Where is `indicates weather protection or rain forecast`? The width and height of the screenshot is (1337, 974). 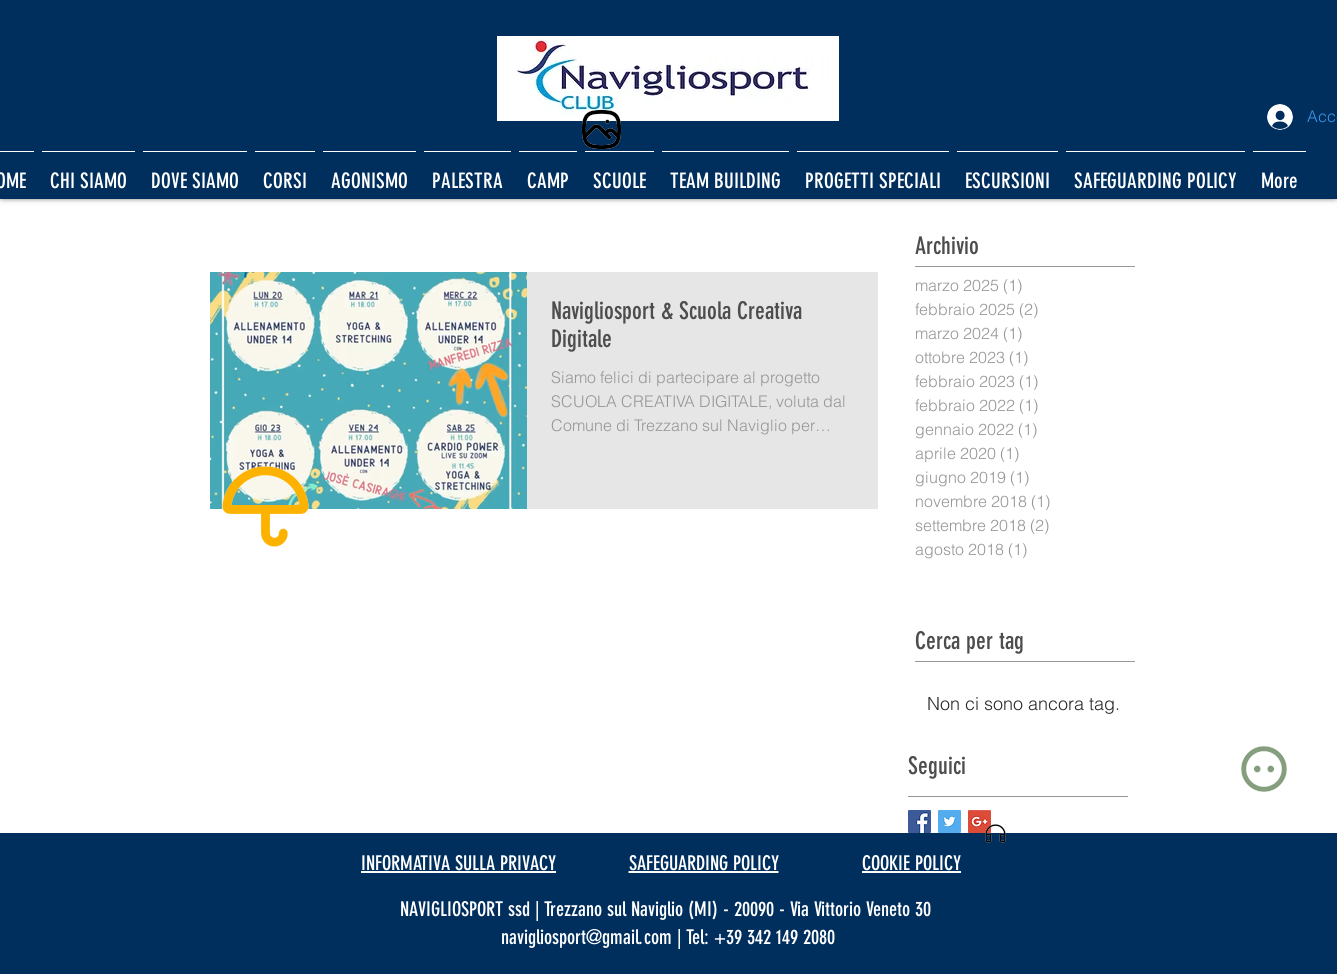 indicates weather protection or rain forecast is located at coordinates (265, 506).